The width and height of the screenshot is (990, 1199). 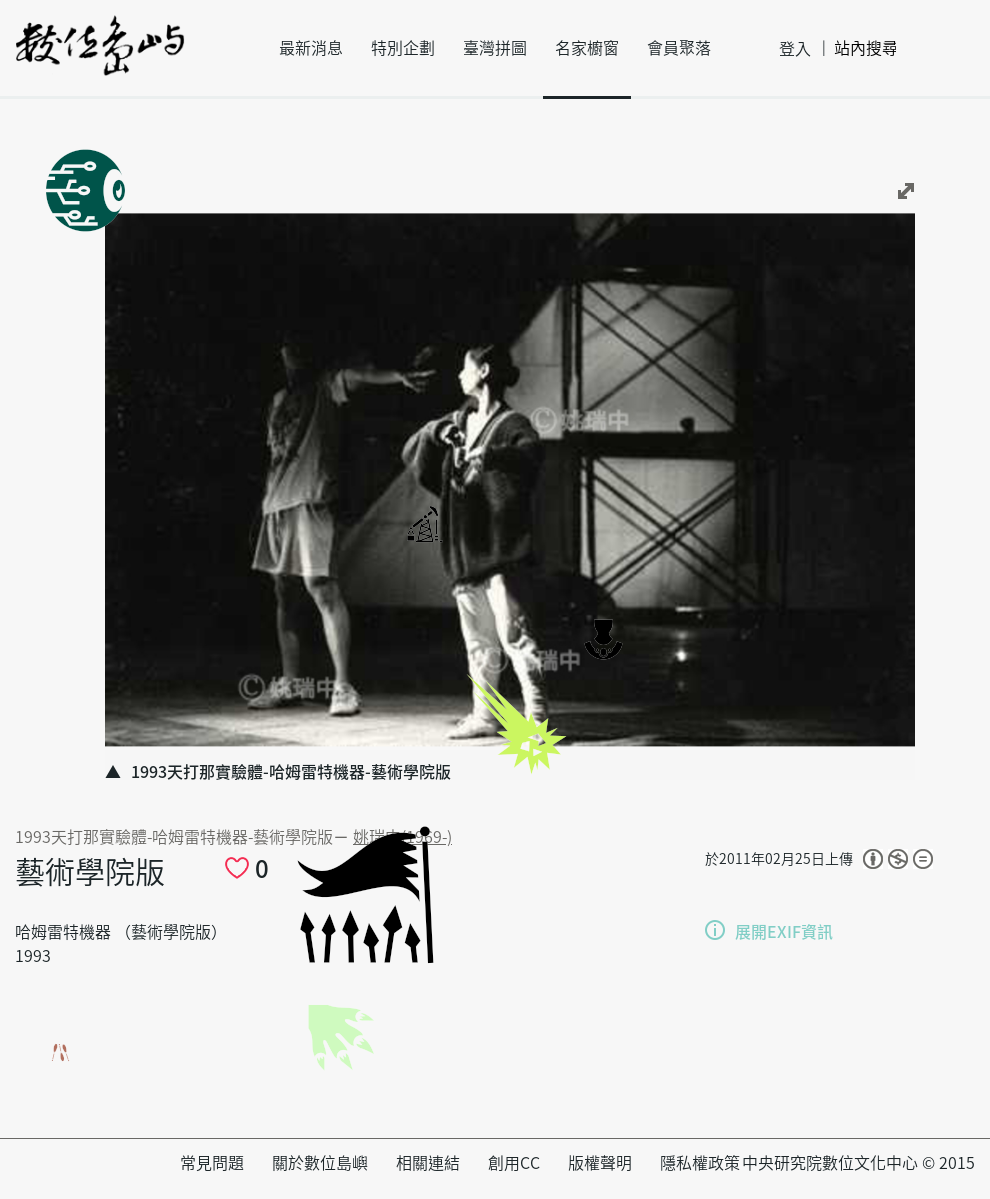 What do you see at coordinates (365, 894) in the screenshot?
I see `rally team members or summon allies` at bounding box center [365, 894].